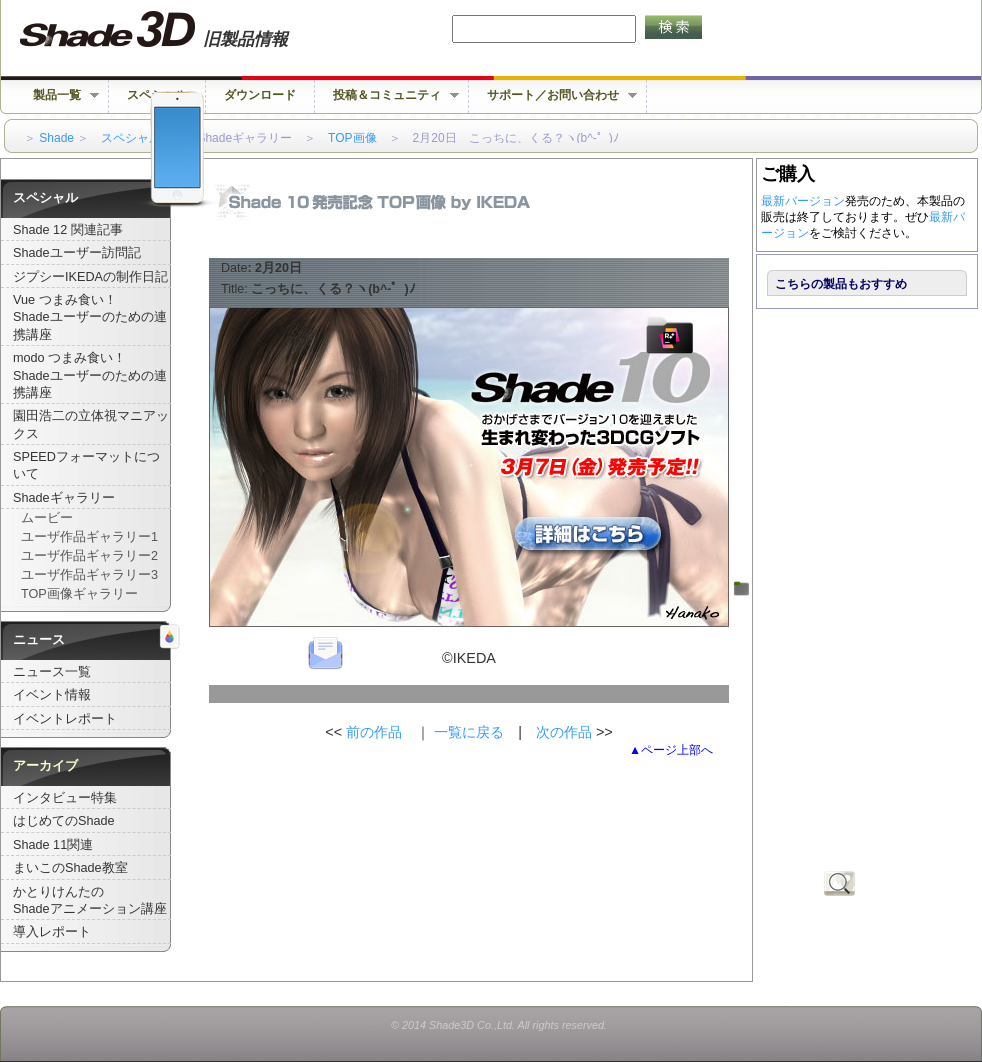 The height and width of the screenshot is (1062, 982). I want to click on iPod Touch device connected, so click(177, 149).